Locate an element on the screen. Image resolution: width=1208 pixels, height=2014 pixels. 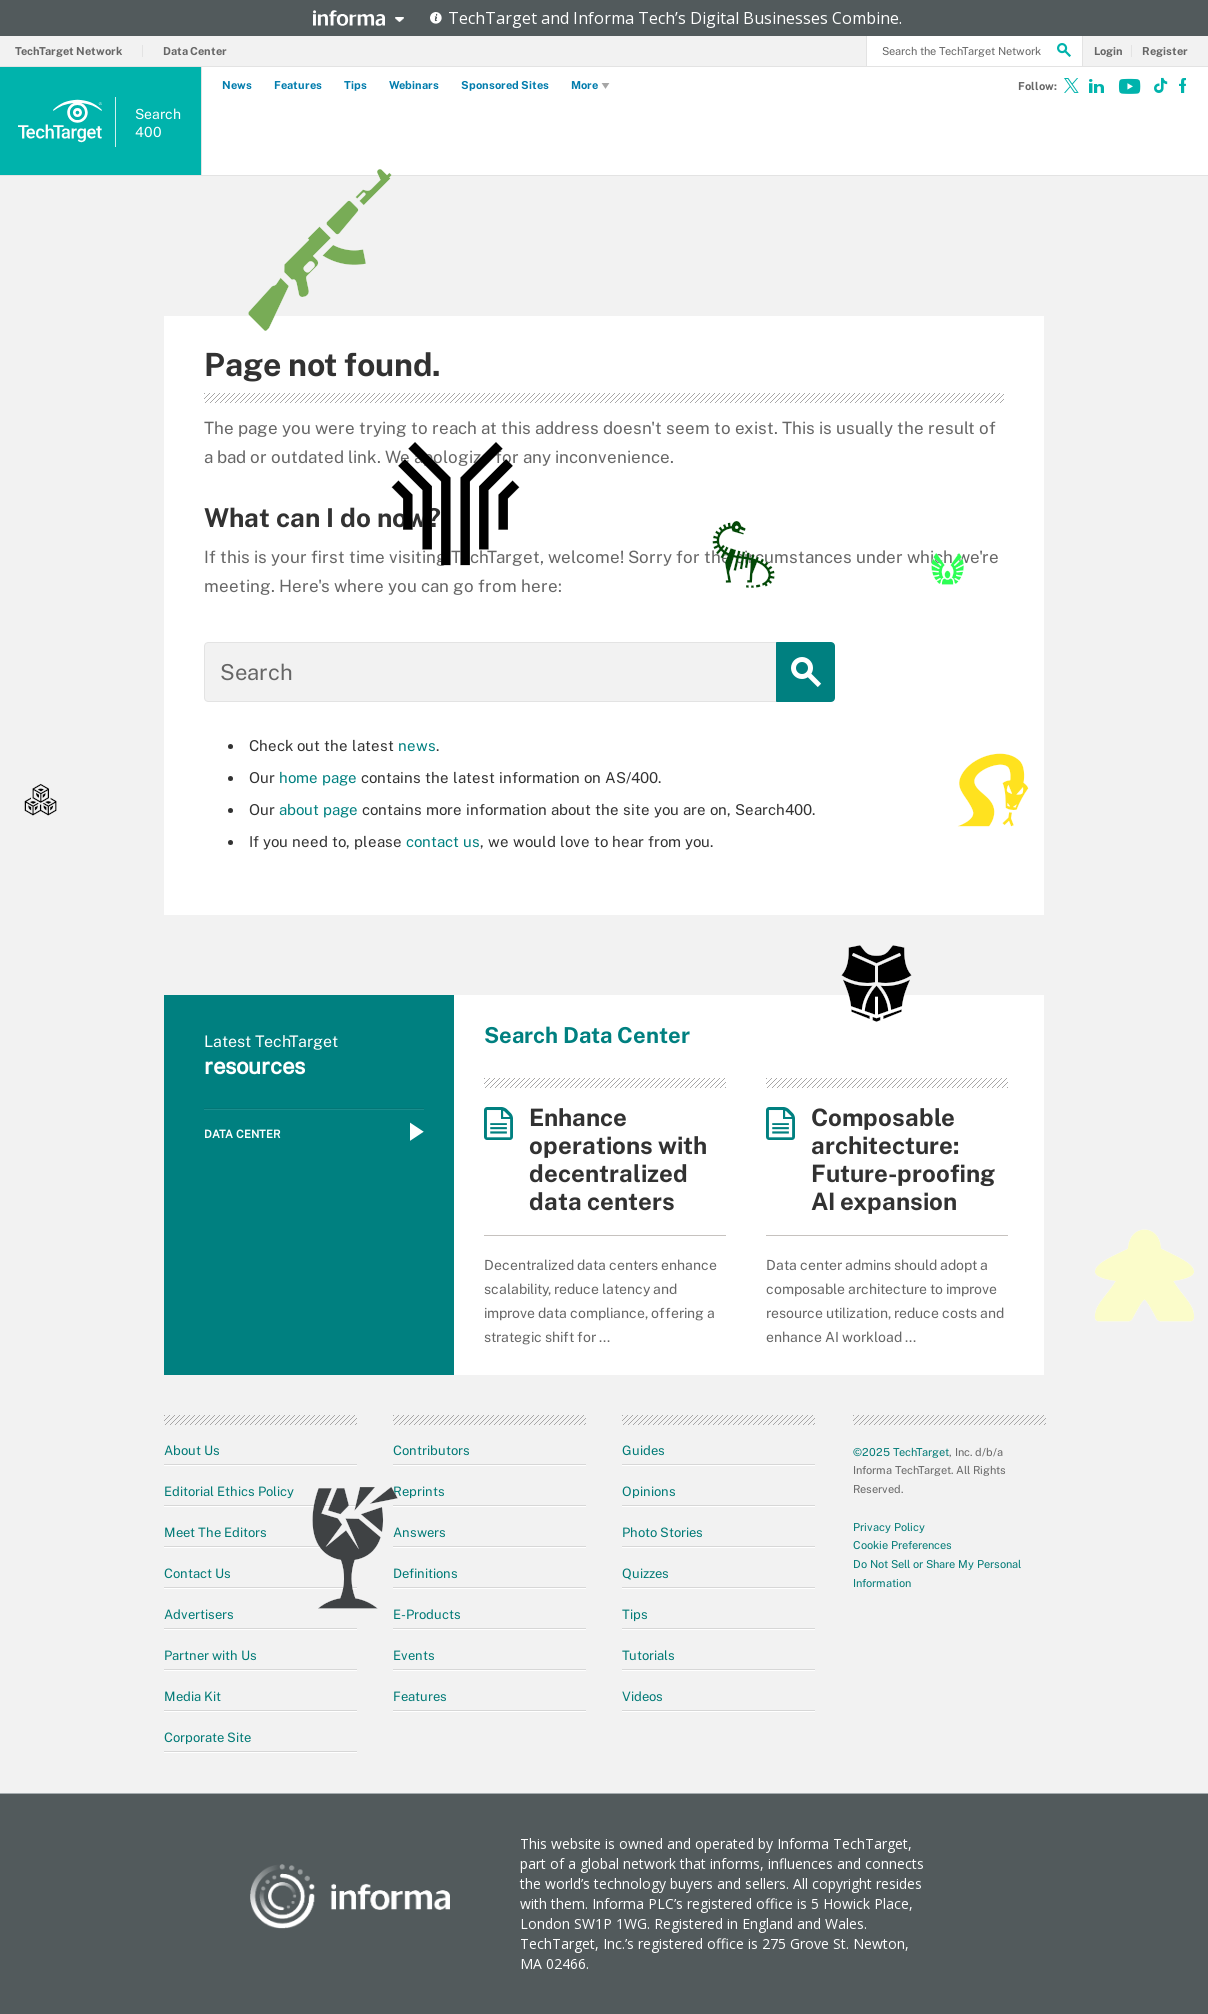
indicates fragile item or breakable content is located at coordinates (346, 1548).